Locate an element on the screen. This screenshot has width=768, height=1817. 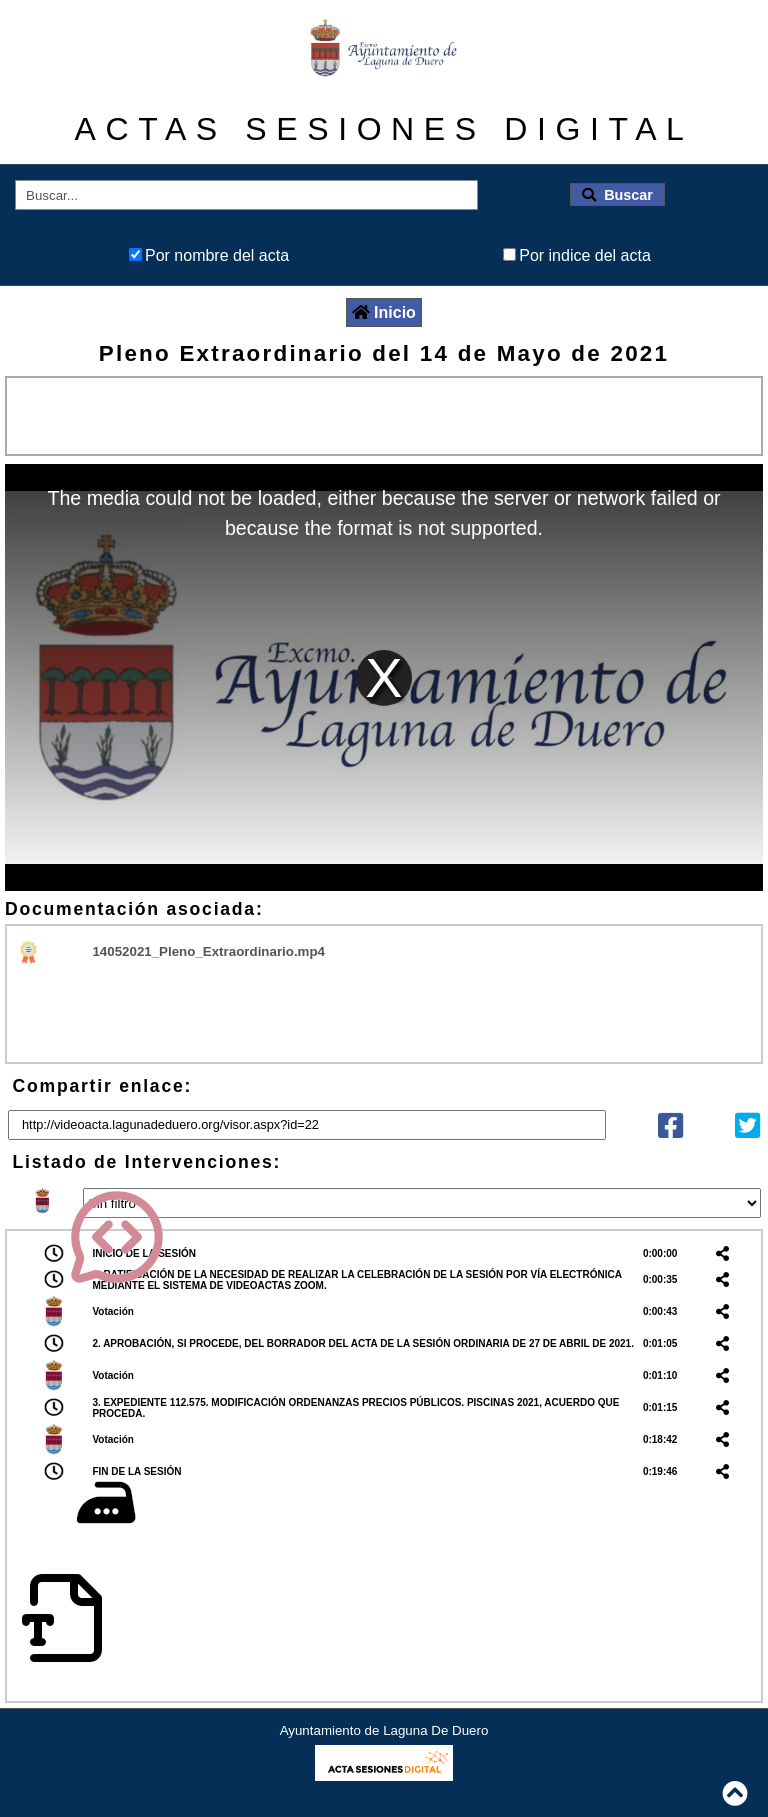
access code snippets in chat is located at coordinates (117, 1237).